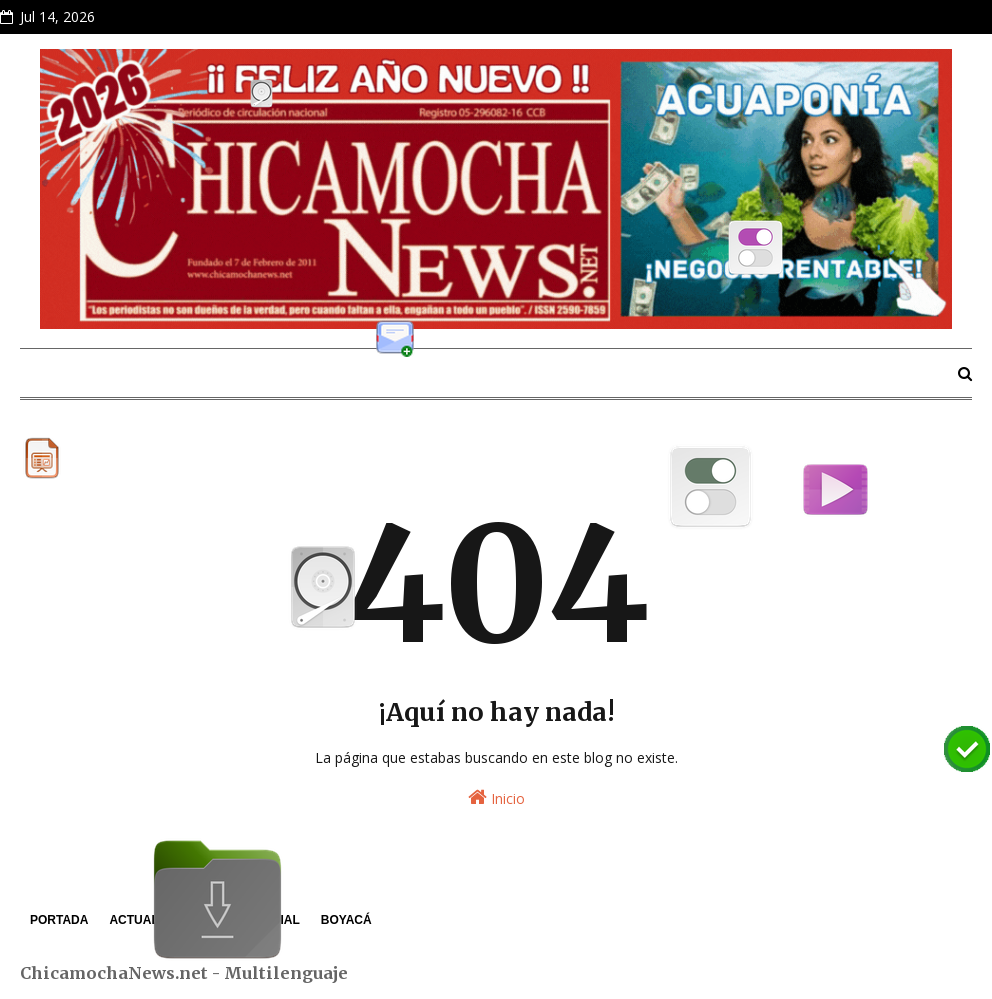  I want to click on file successfully synced to OneDrive, so click(967, 749).